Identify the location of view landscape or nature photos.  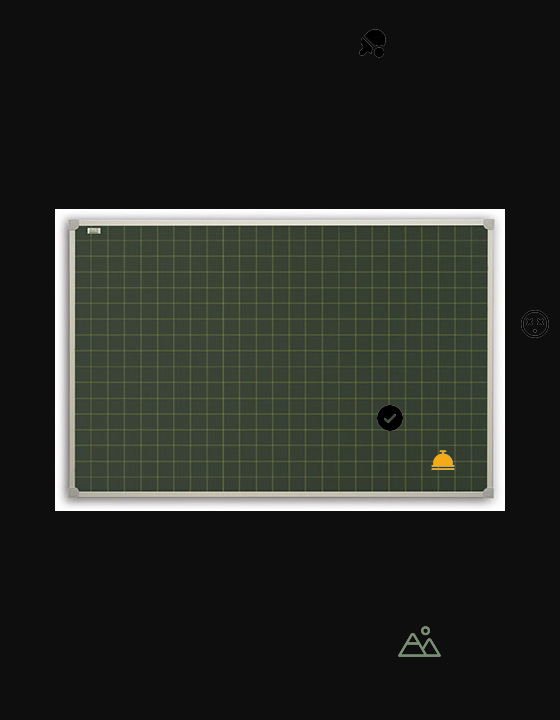
(419, 643).